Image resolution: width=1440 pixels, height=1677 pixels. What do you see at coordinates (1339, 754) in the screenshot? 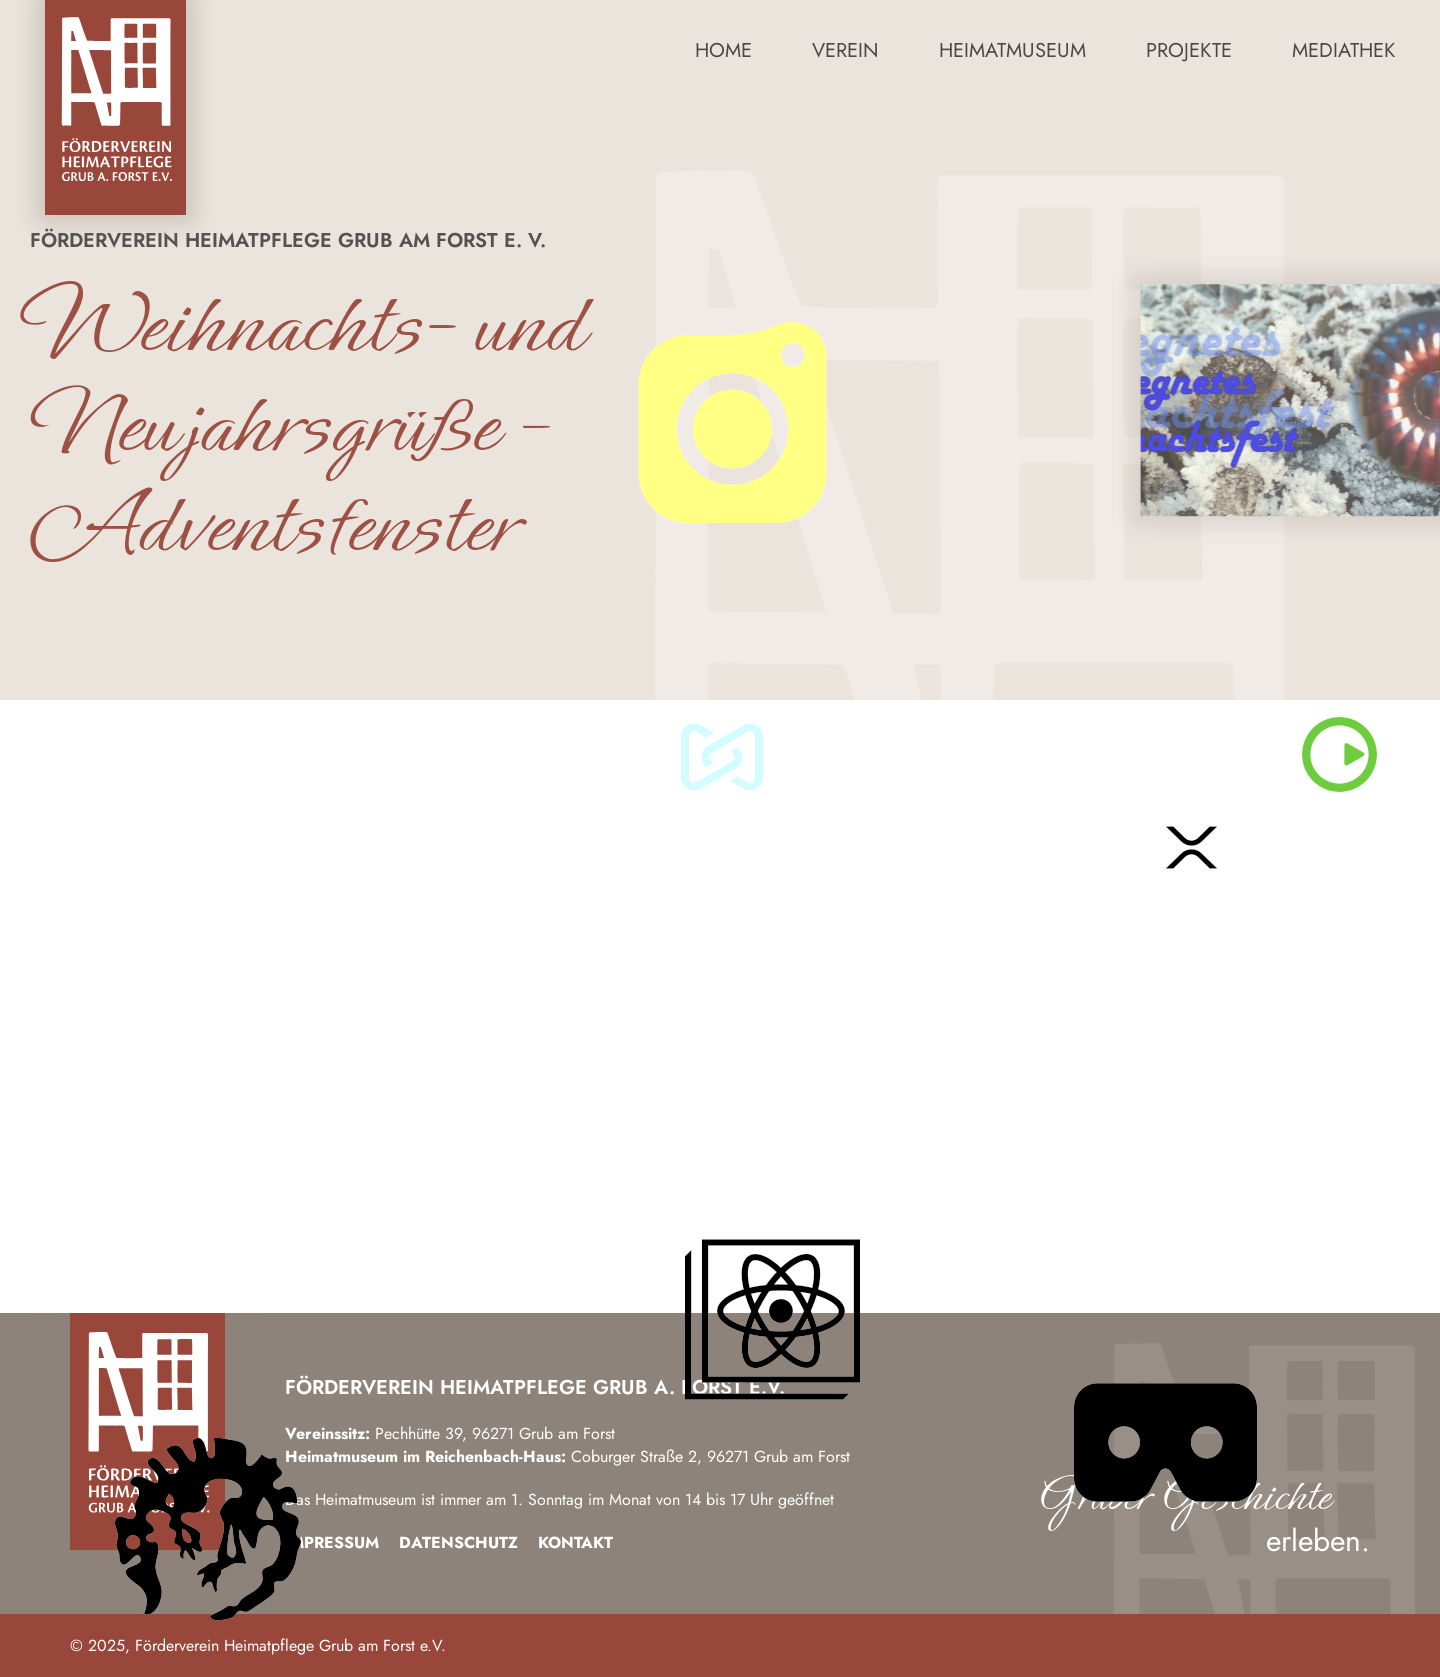
I see `steinberg brand logo` at bounding box center [1339, 754].